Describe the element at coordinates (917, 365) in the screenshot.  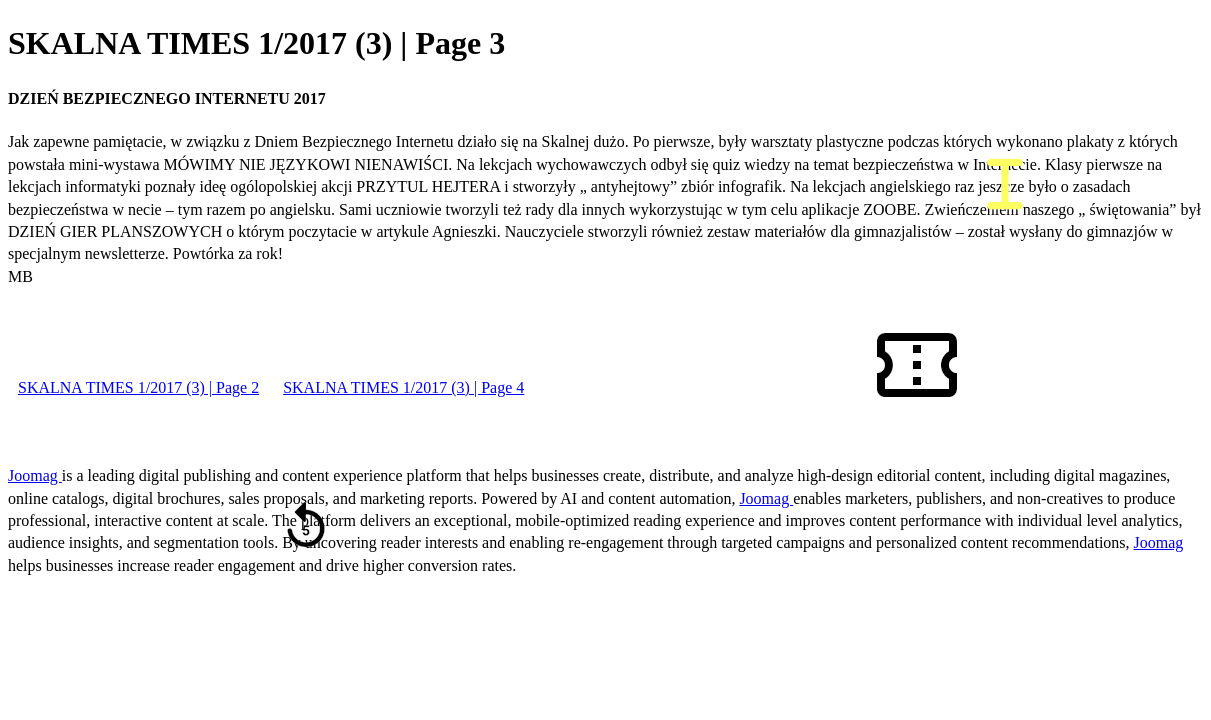
I see `view your tickets or passes` at that location.